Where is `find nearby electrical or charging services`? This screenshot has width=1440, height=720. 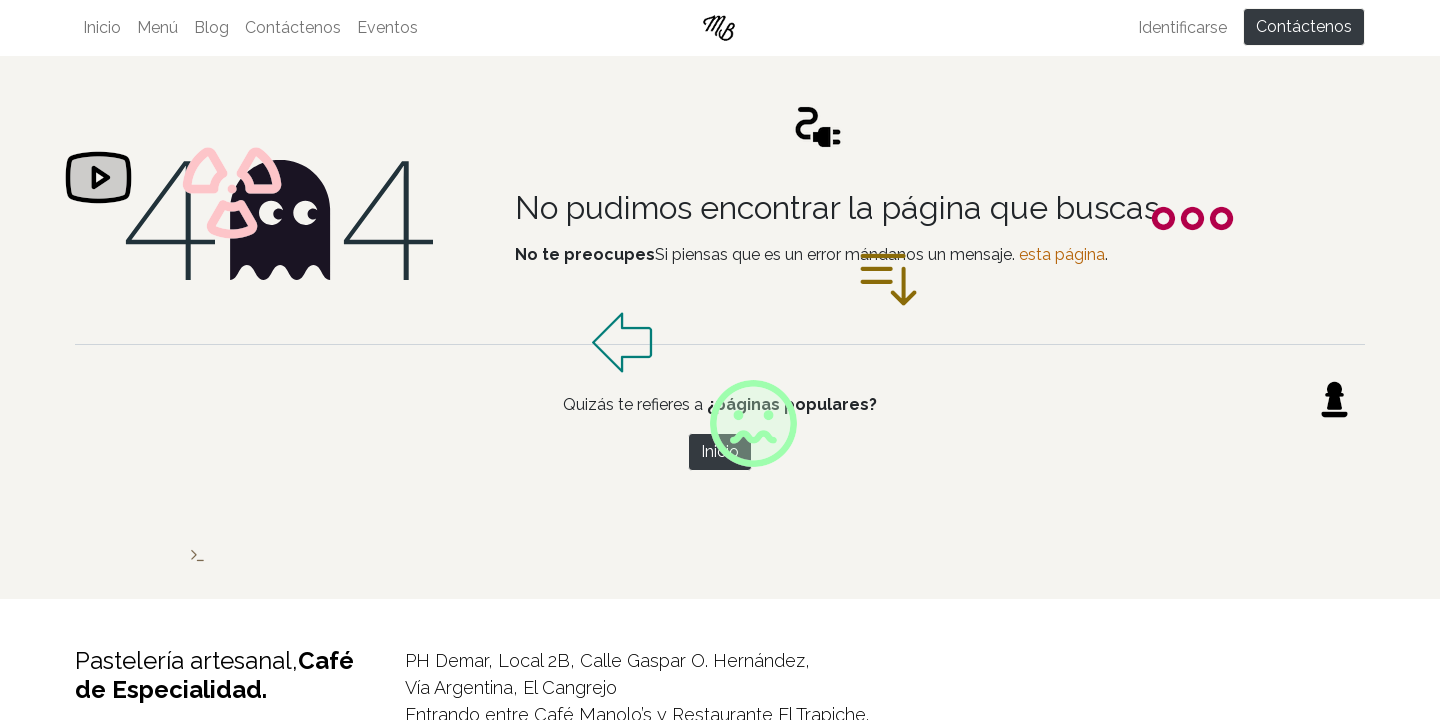 find nearby electrical or charging services is located at coordinates (818, 127).